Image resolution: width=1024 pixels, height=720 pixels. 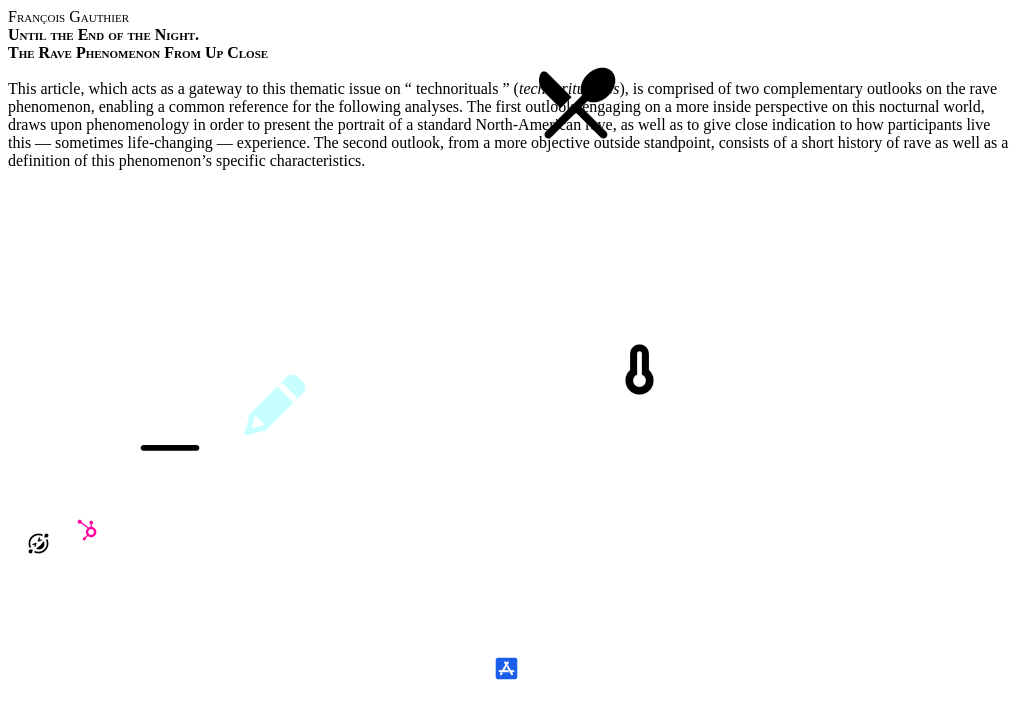 I want to click on react with laughing emoji, so click(x=38, y=543).